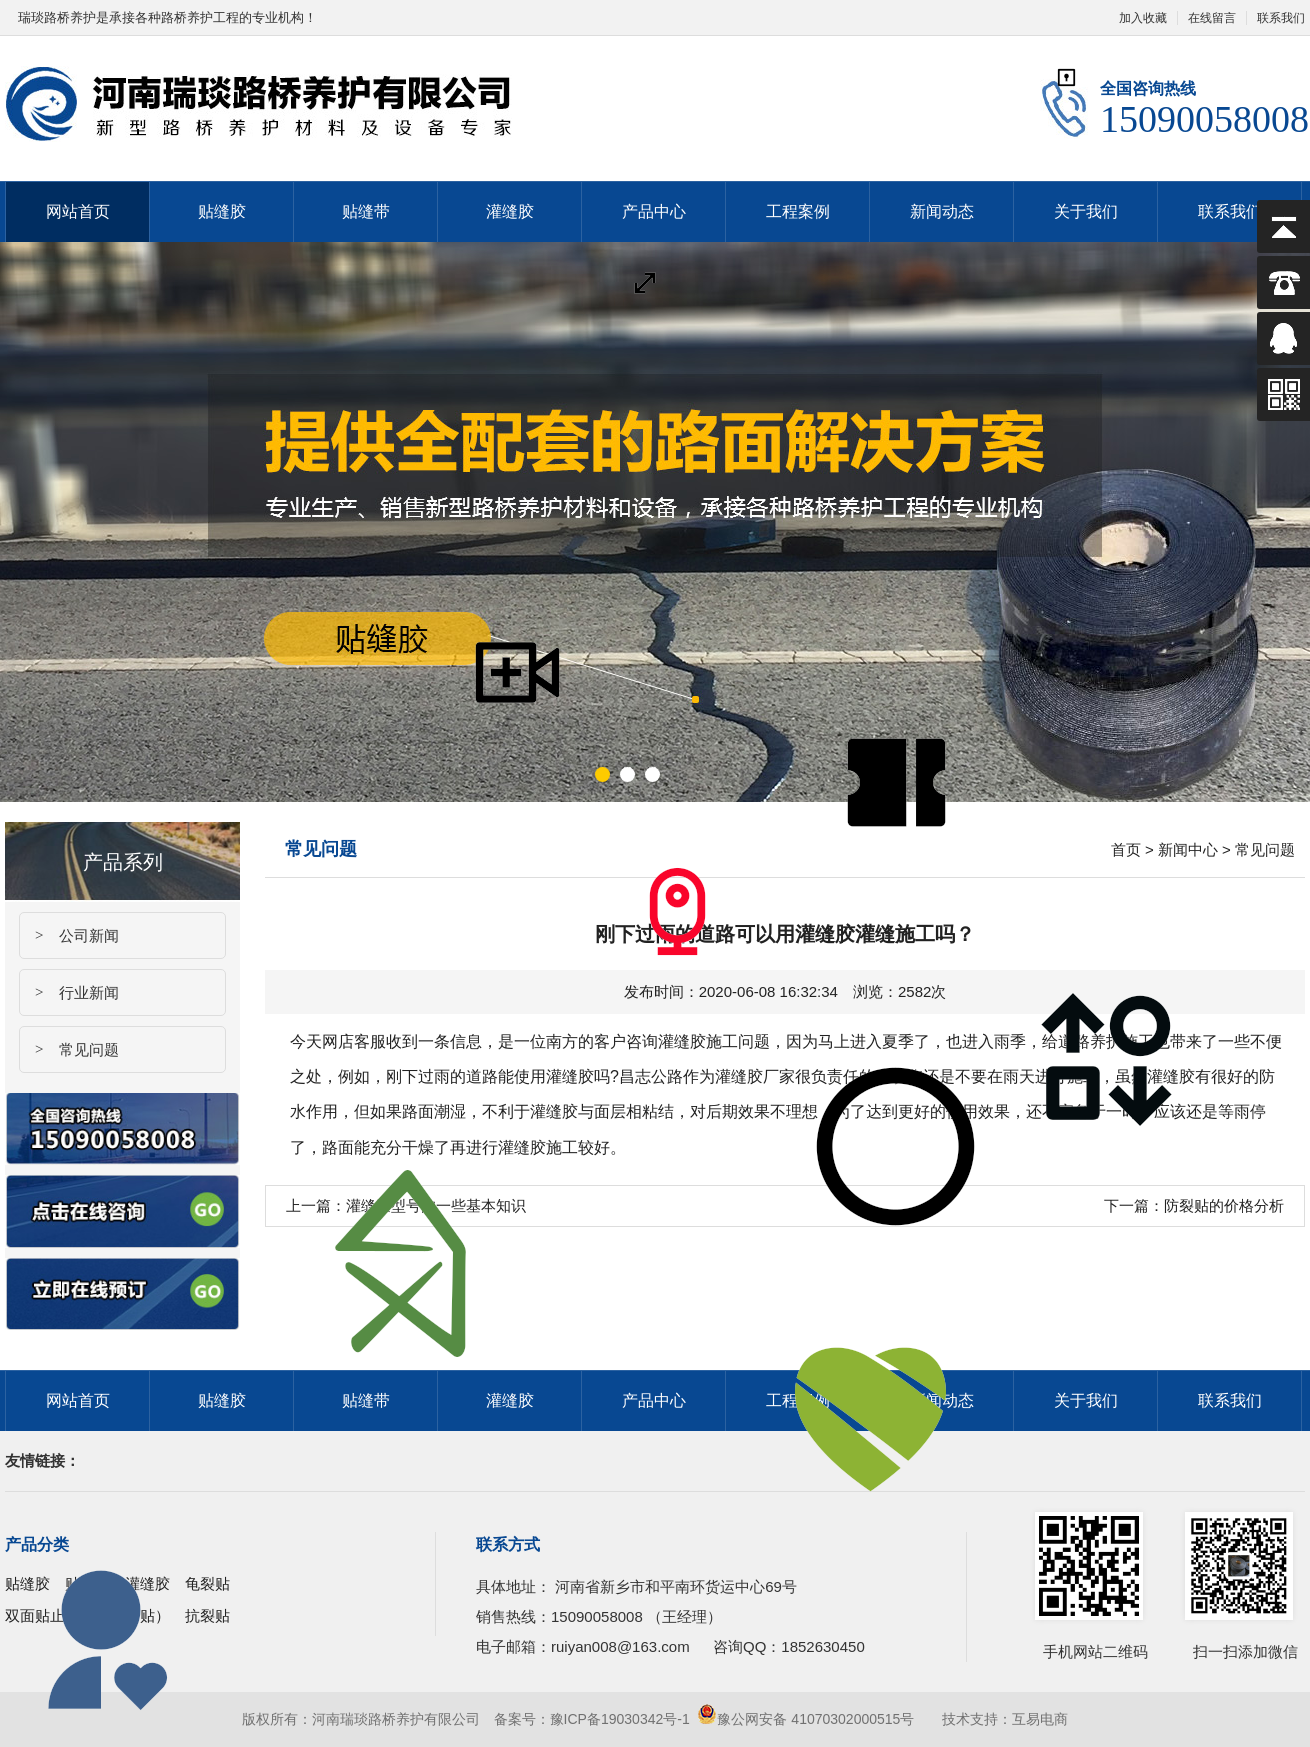 This screenshot has width=1310, height=1747. What do you see at coordinates (400, 1263) in the screenshot?
I see `open the Homify app` at bounding box center [400, 1263].